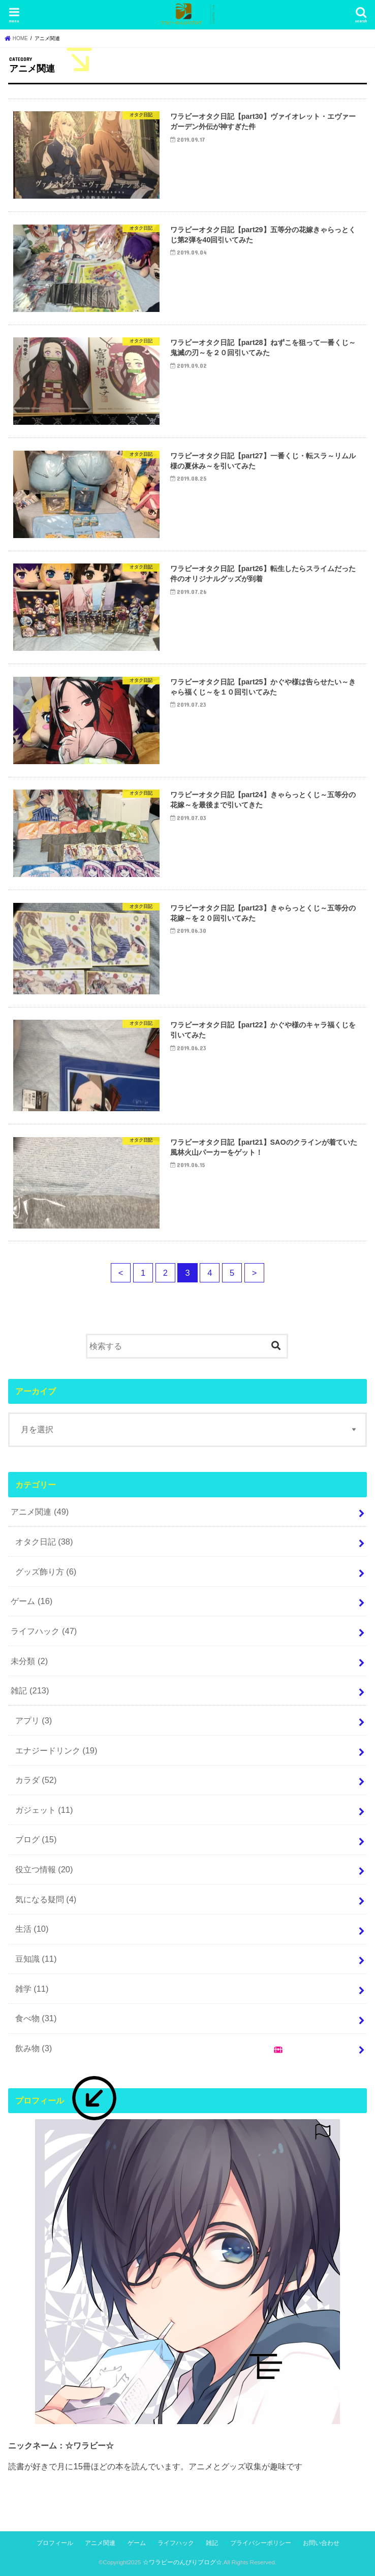 The height and width of the screenshot is (2576, 375). I want to click on flag or report content, so click(322, 2131).